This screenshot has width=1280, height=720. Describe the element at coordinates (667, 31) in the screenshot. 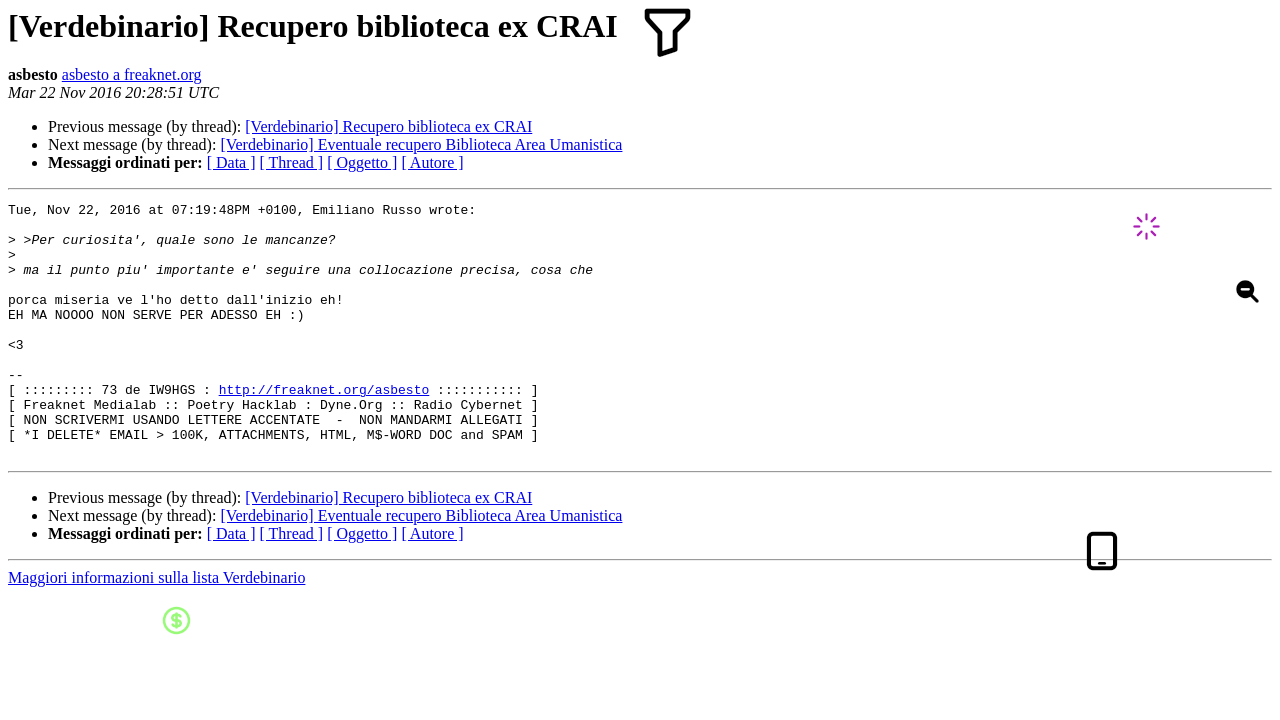

I see `filter or sort content` at that location.